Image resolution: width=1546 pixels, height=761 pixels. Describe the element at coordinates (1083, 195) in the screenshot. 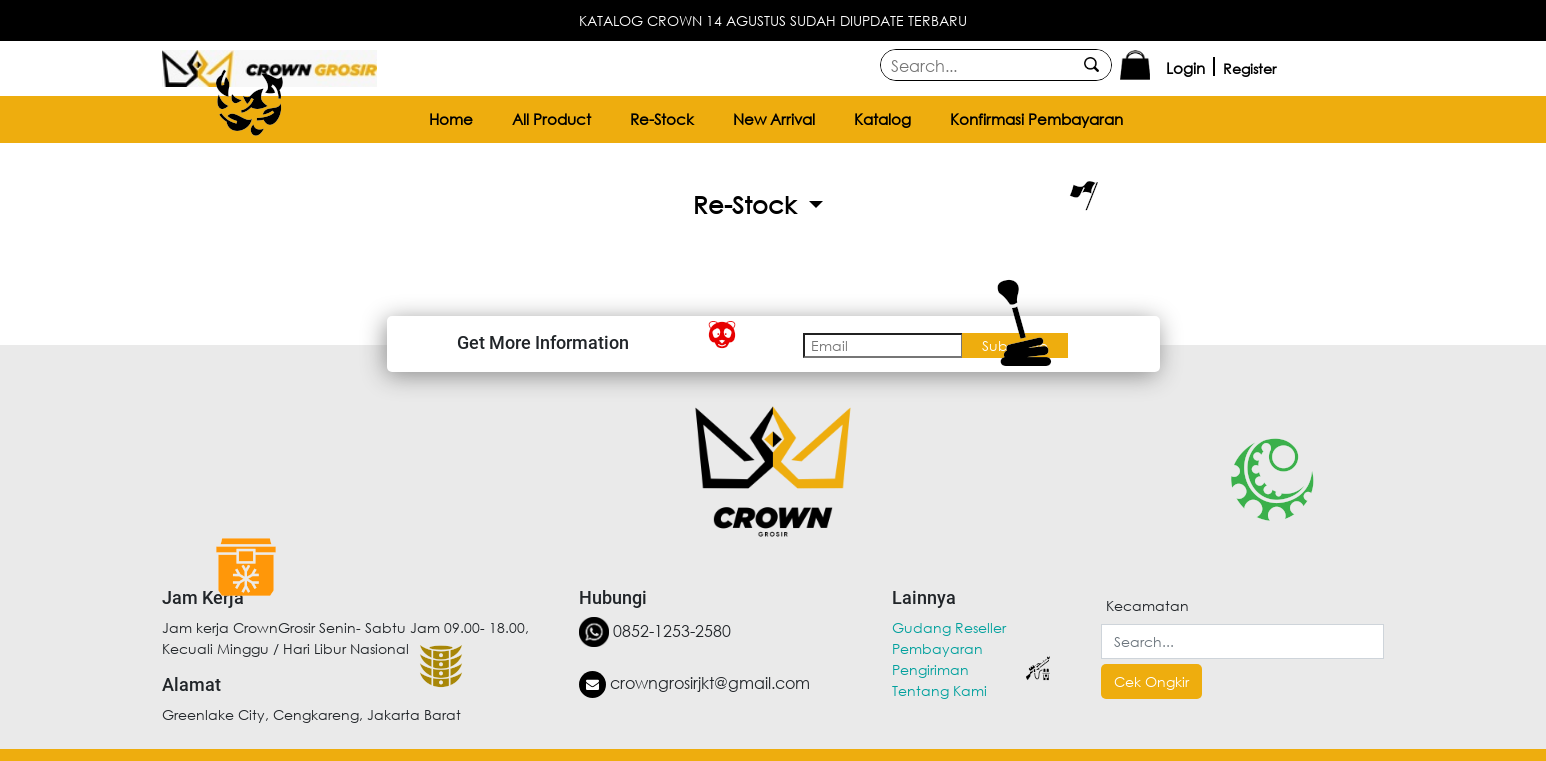

I see `mark a checkpoint or milestone` at that location.